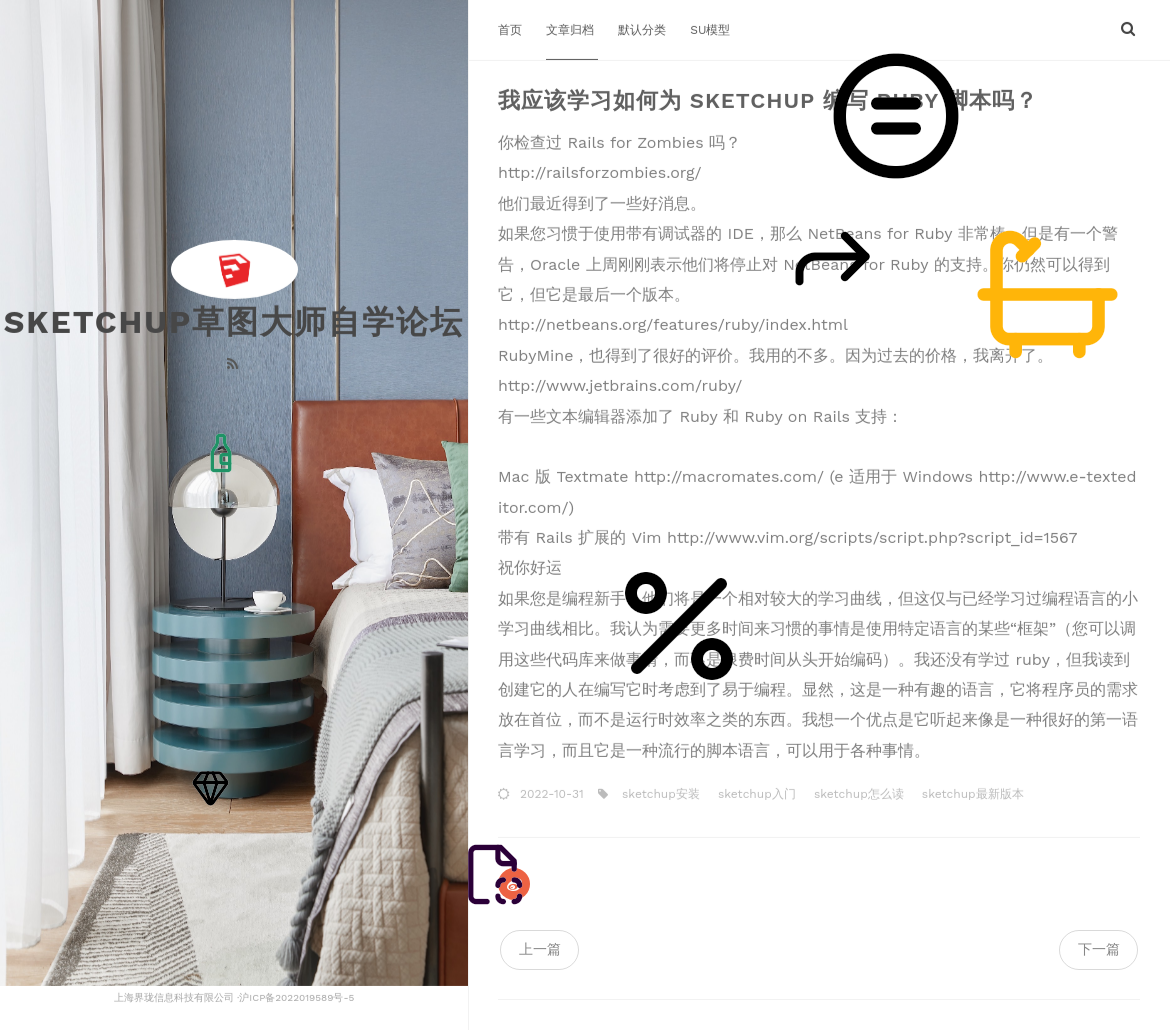  Describe the element at coordinates (896, 116) in the screenshot. I see `indicates creative commons no-derivatives license` at that location.